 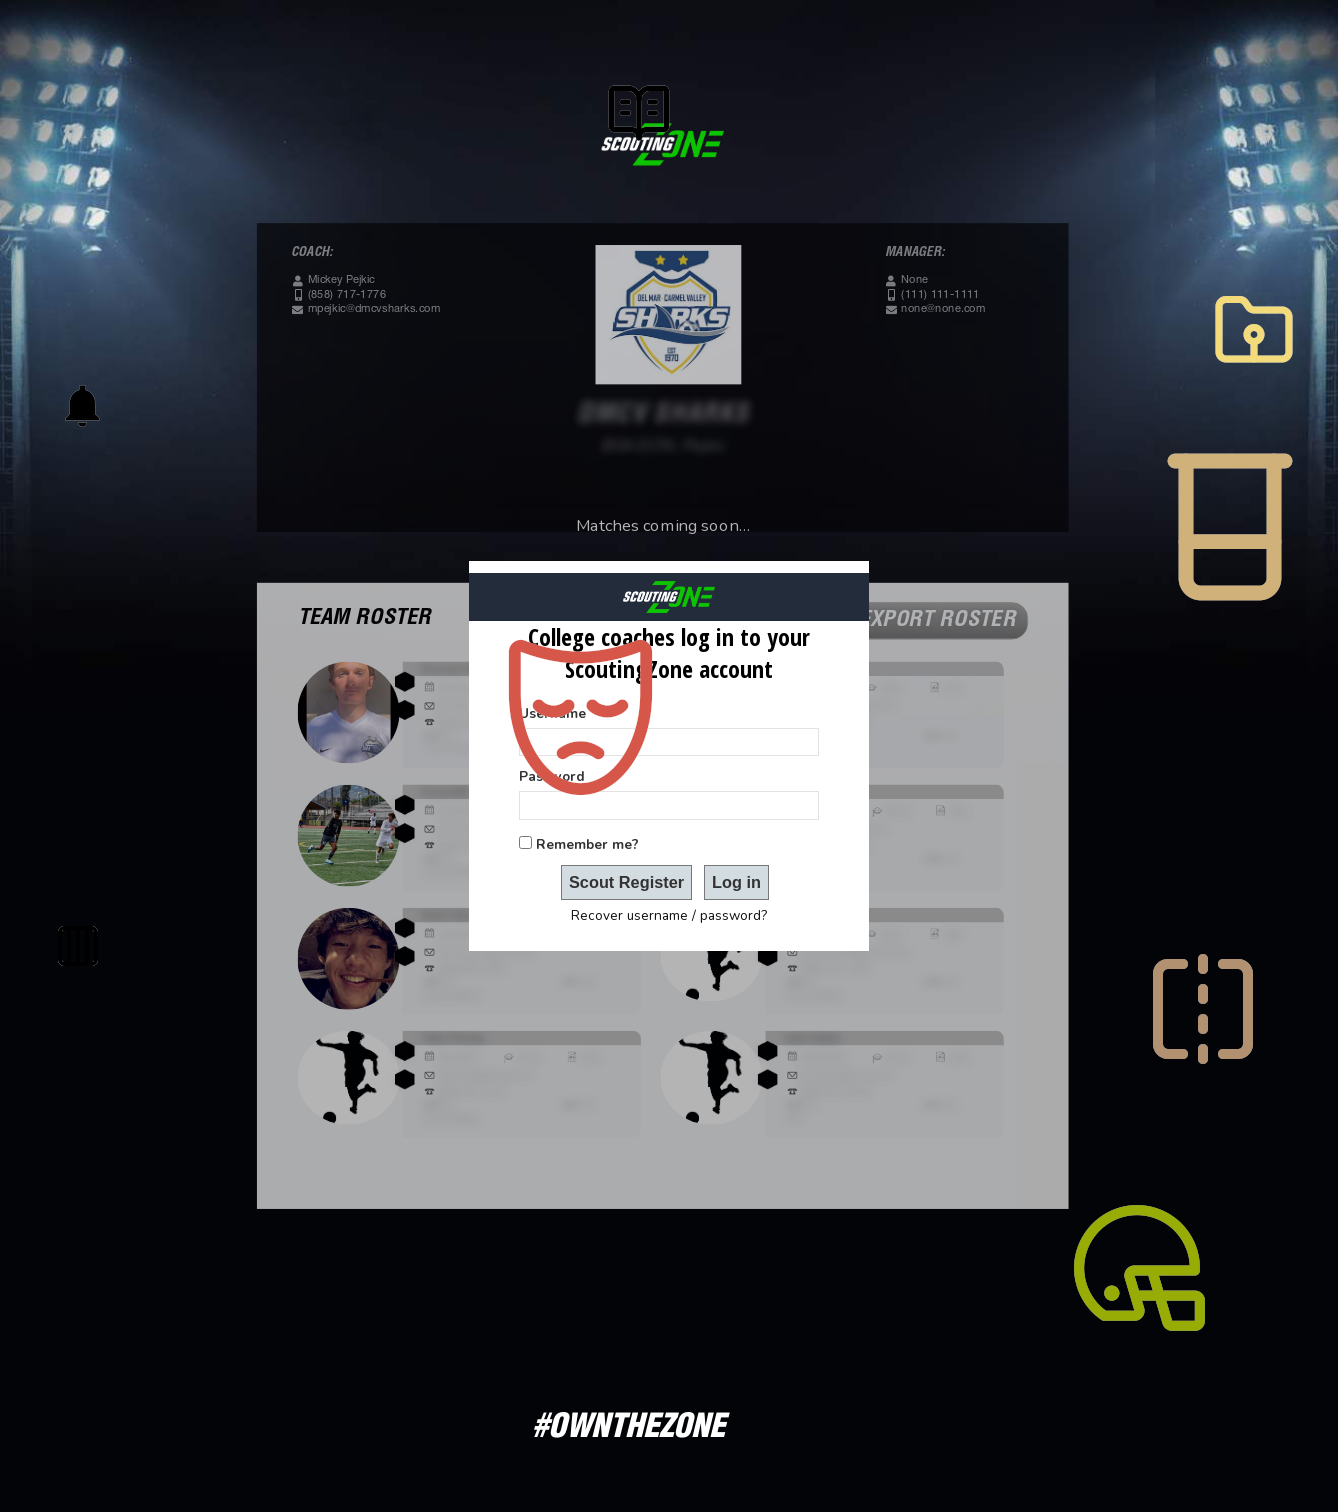 What do you see at coordinates (1254, 331) in the screenshot?
I see `navigate to root directory` at bounding box center [1254, 331].